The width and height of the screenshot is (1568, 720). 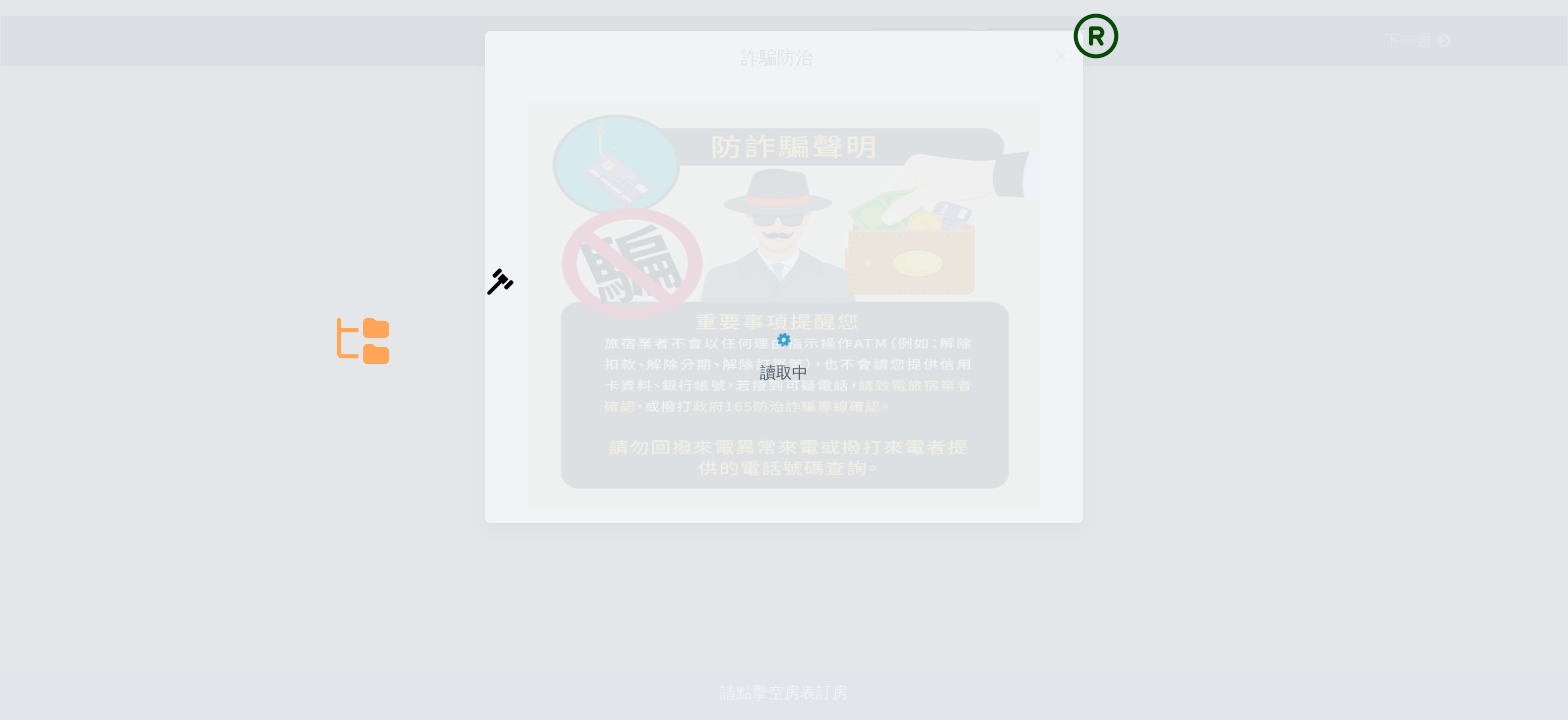 What do you see at coordinates (363, 341) in the screenshot?
I see `browse folder hierarchy` at bounding box center [363, 341].